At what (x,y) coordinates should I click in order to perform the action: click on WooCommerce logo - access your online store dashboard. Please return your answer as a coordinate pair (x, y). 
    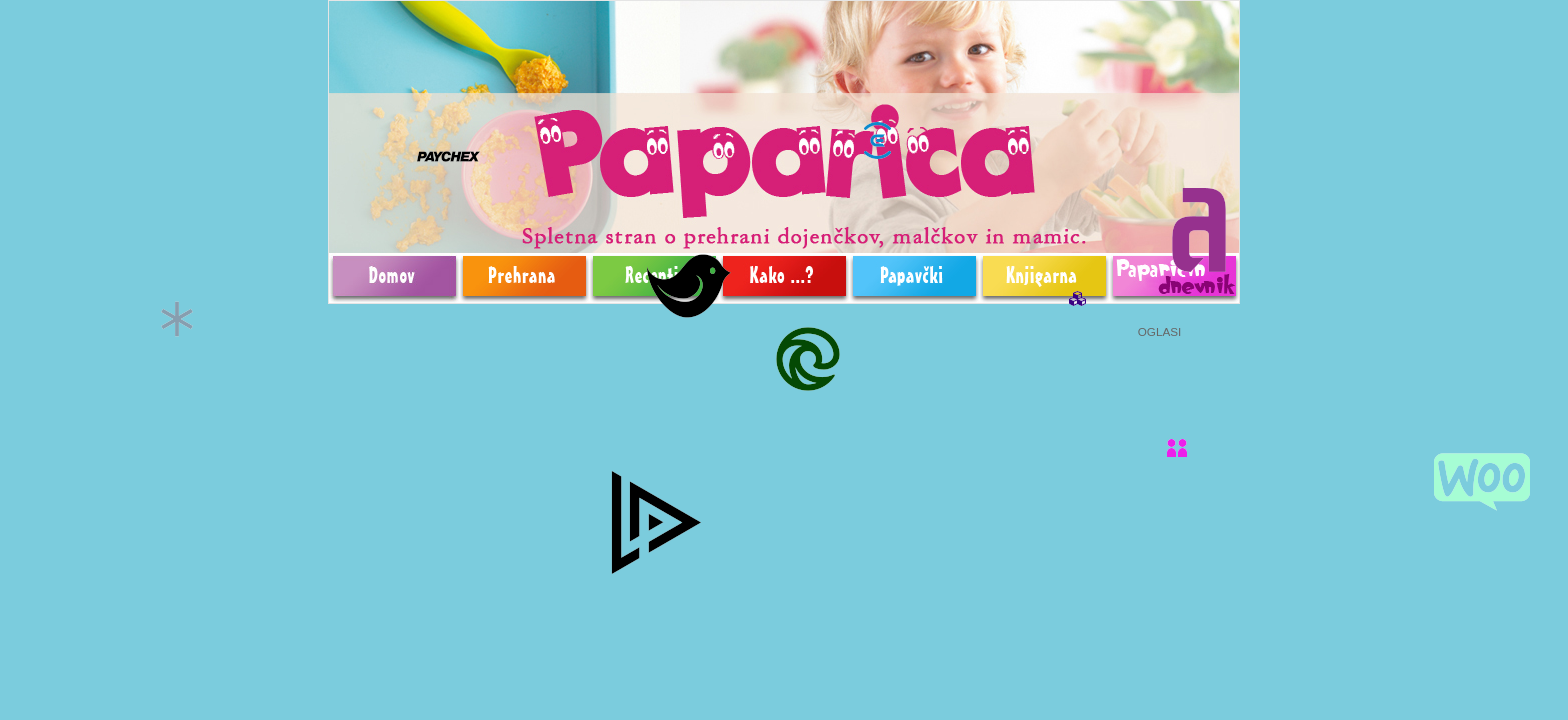
    Looking at the image, I should click on (1482, 482).